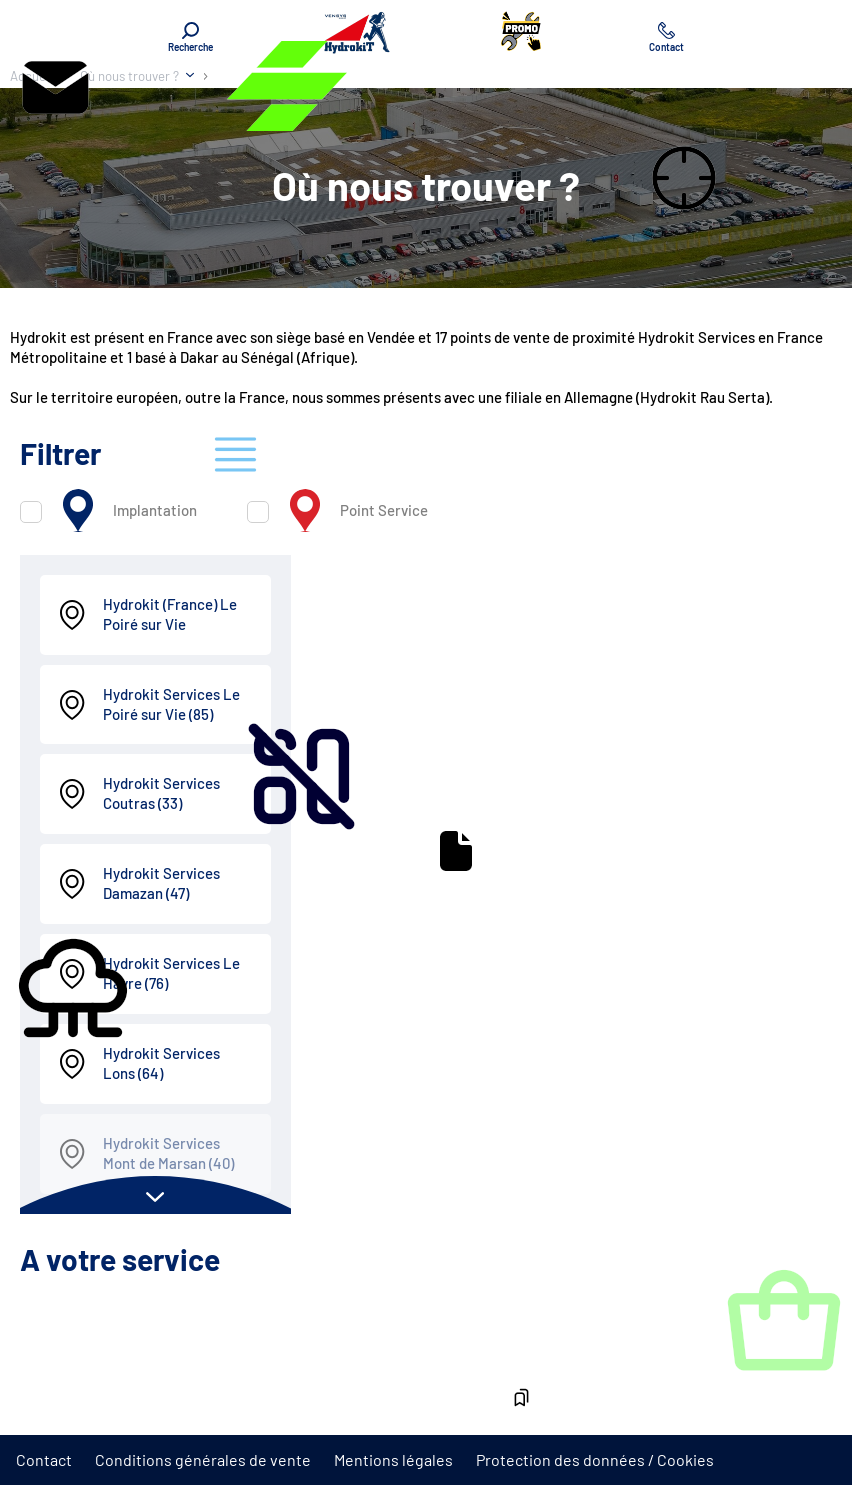  I want to click on open or view a file, so click(456, 851).